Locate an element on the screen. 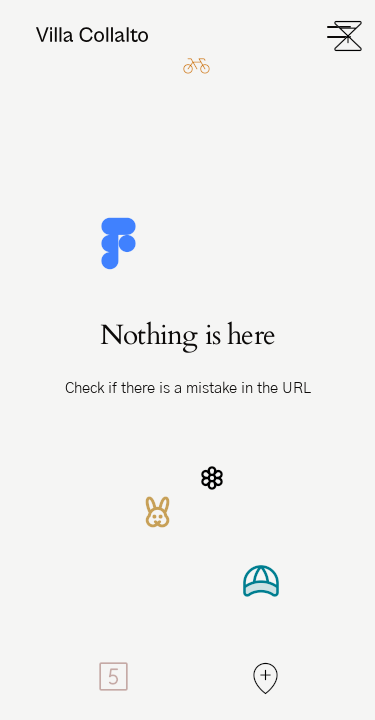  open Figma design tool is located at coordinates (118, 243).